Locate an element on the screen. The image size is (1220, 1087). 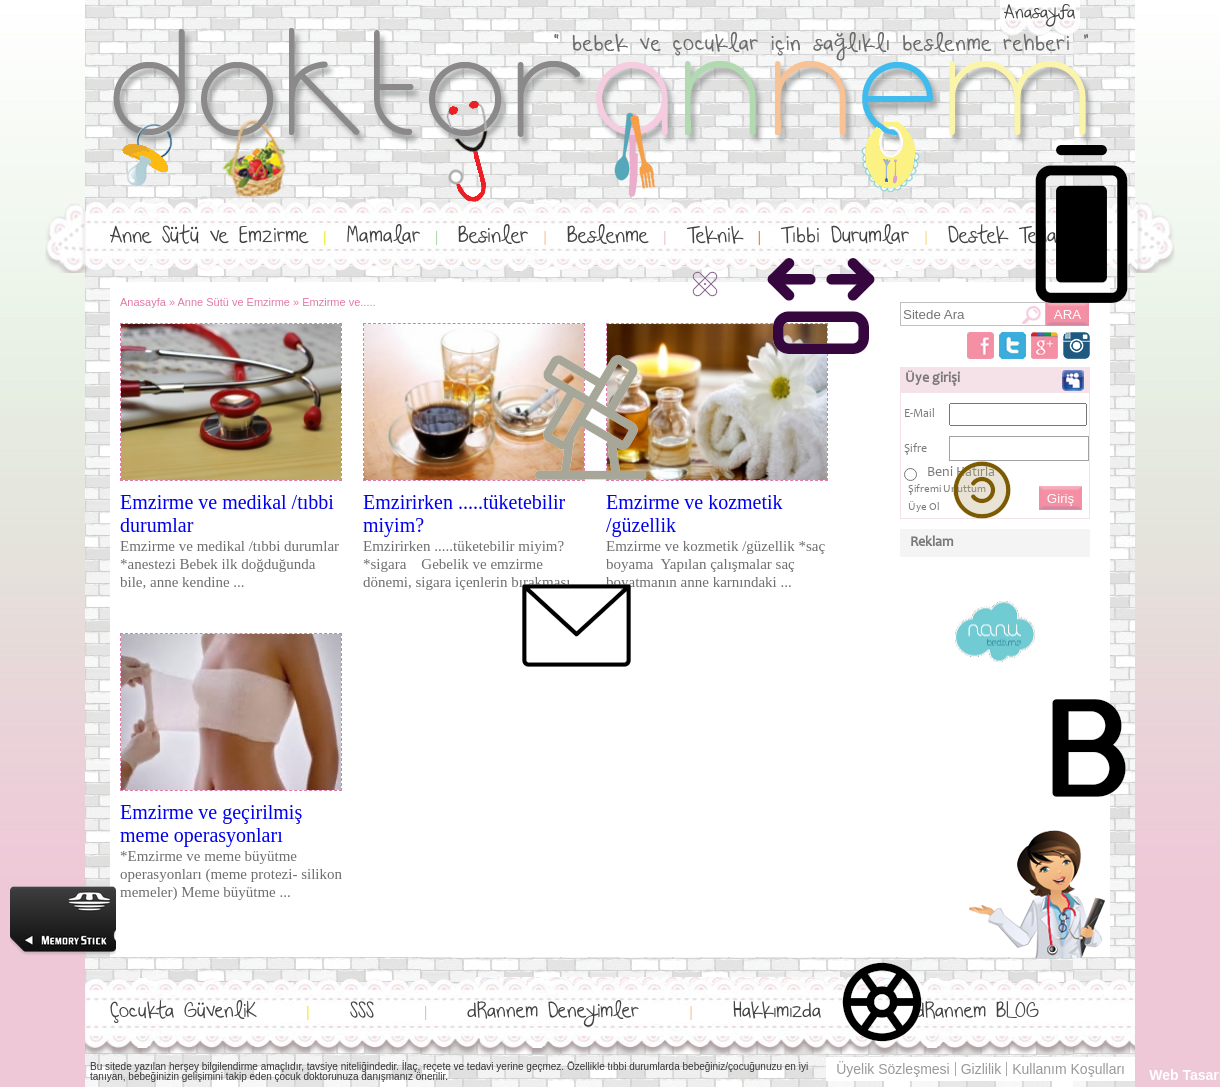
access first aid or medical help resources is located at coordinates (705, 284).